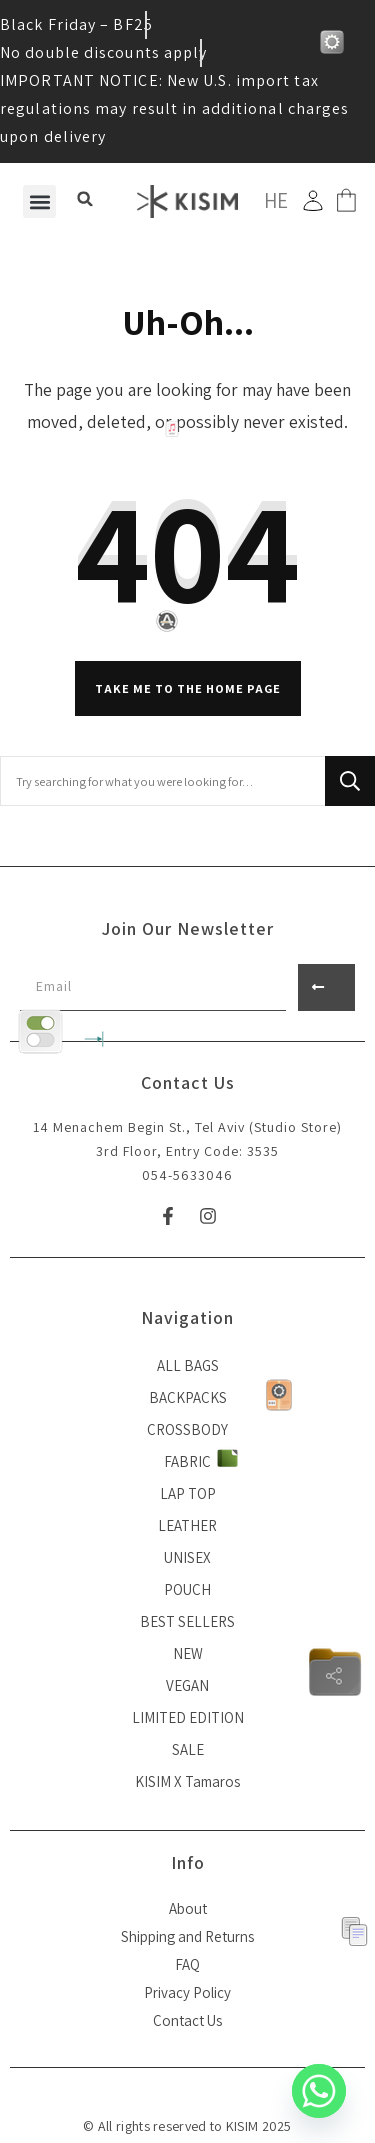 The height and width of the screenshot is (2143, 375). Describe the element at coordinates (279, 1395) in the screenshot. I see `indicates package installation or setup in progress` at that location.